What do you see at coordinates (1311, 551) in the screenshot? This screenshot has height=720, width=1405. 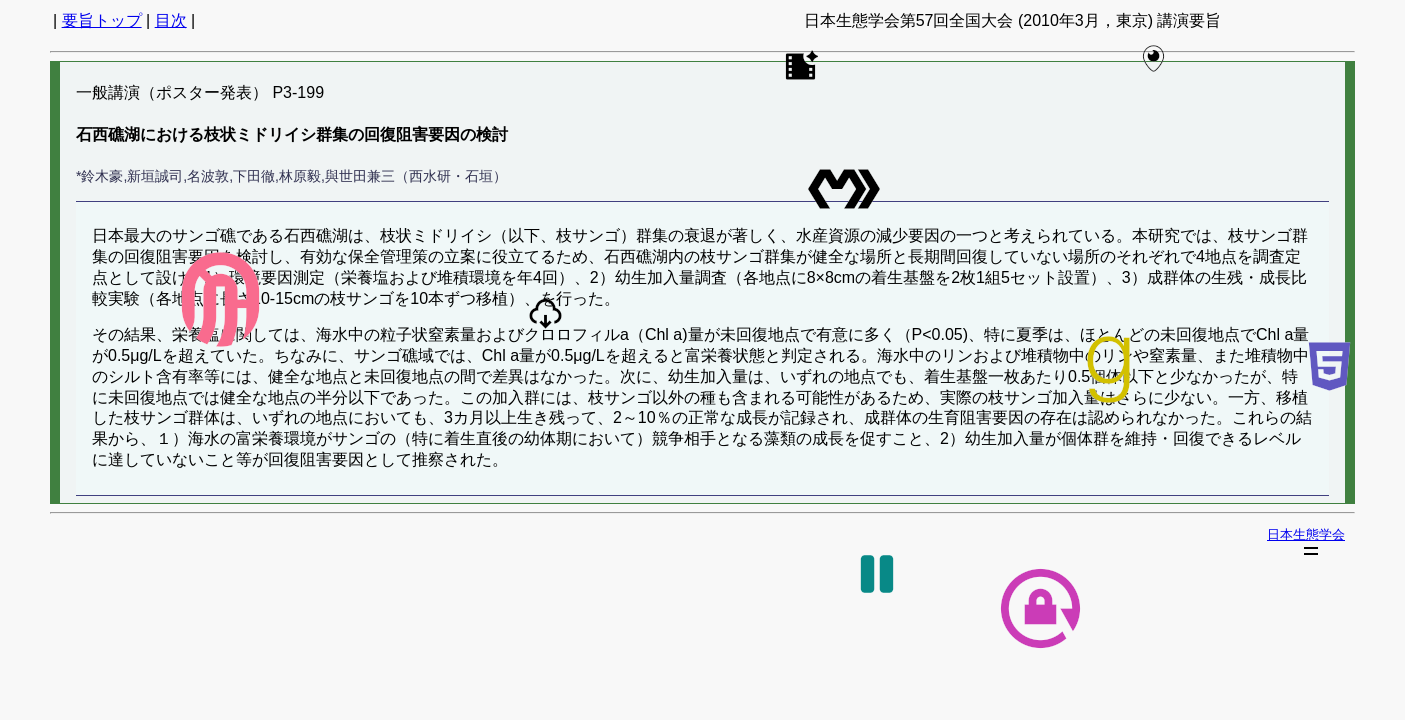 I see `indicates equal or balanced values` at bounding box center [1311, 551].